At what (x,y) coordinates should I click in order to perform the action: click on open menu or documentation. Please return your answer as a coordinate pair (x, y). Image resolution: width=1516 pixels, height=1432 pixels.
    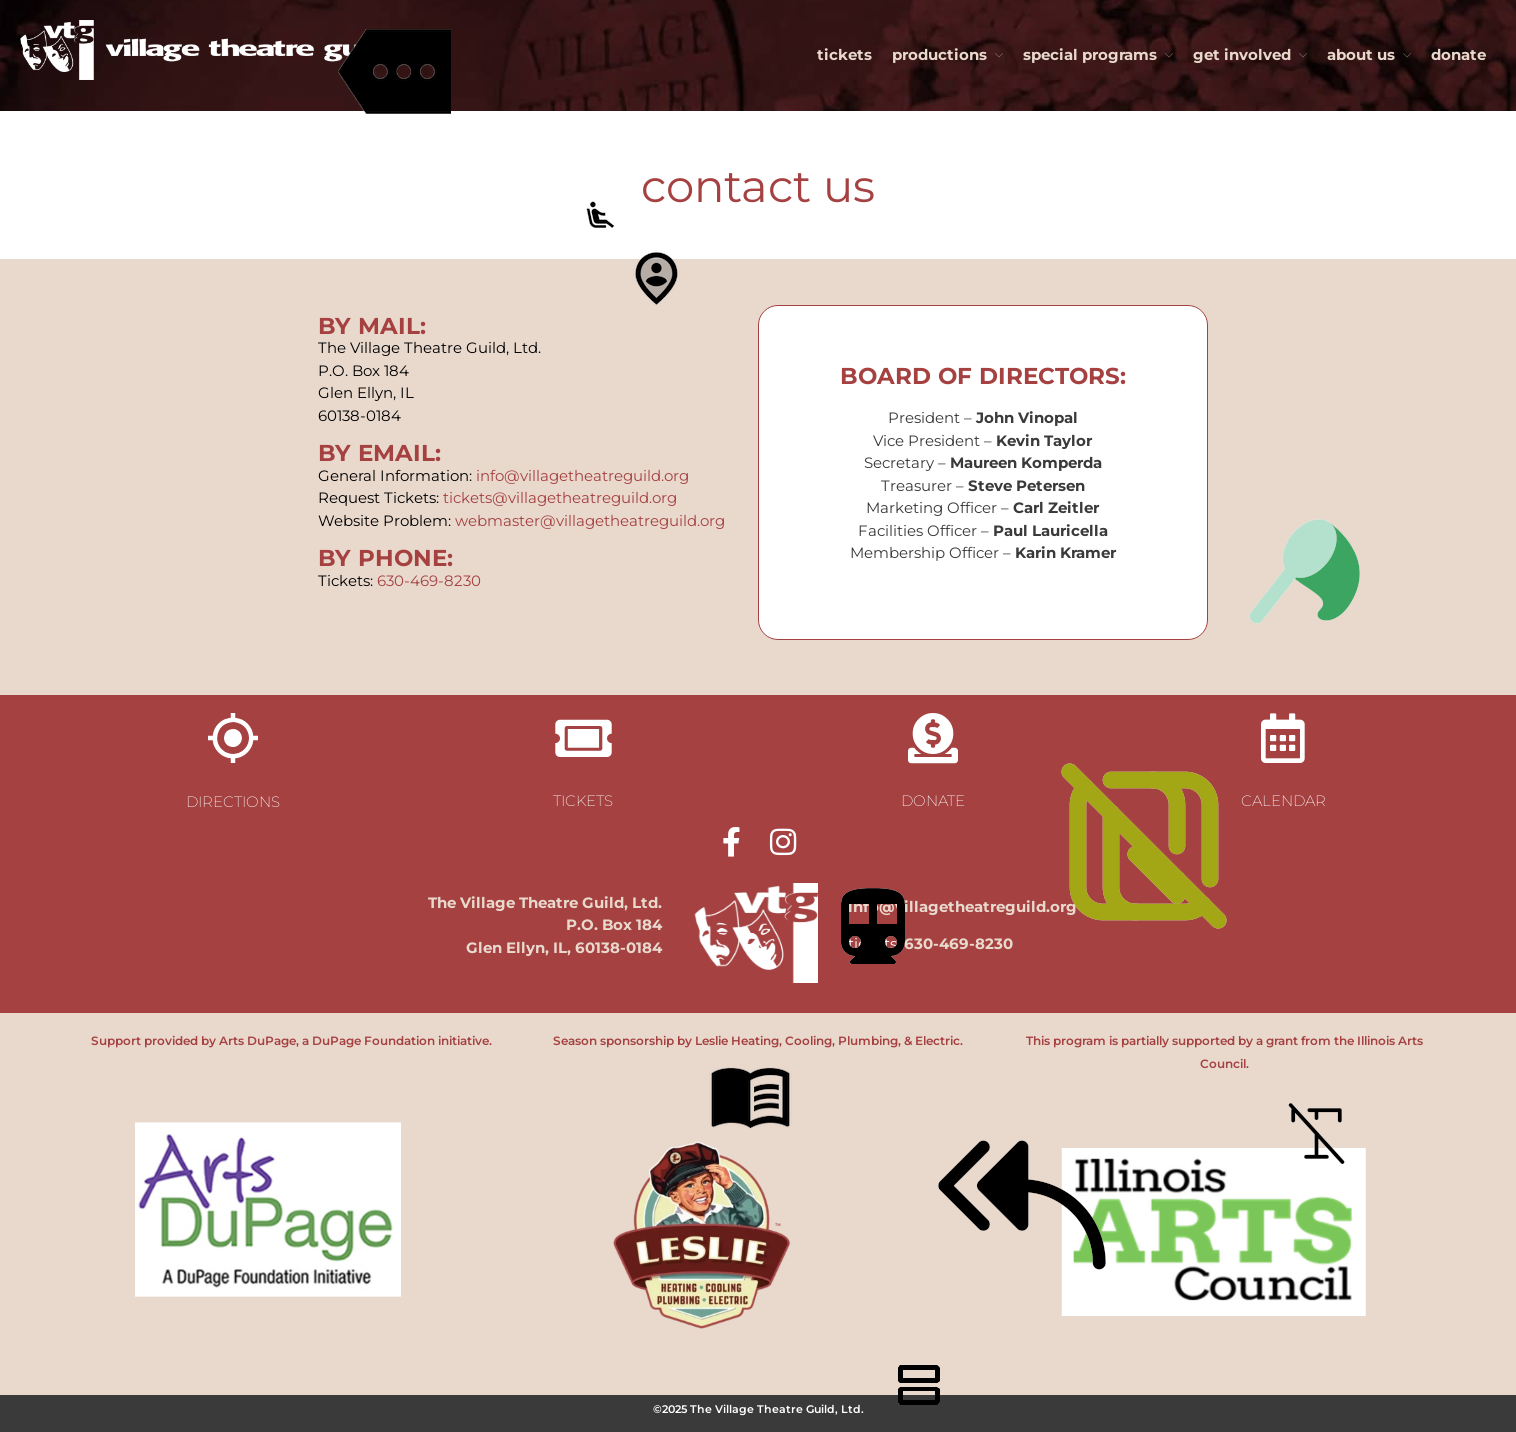
    Looking at the image, I should click on (750, 1094).